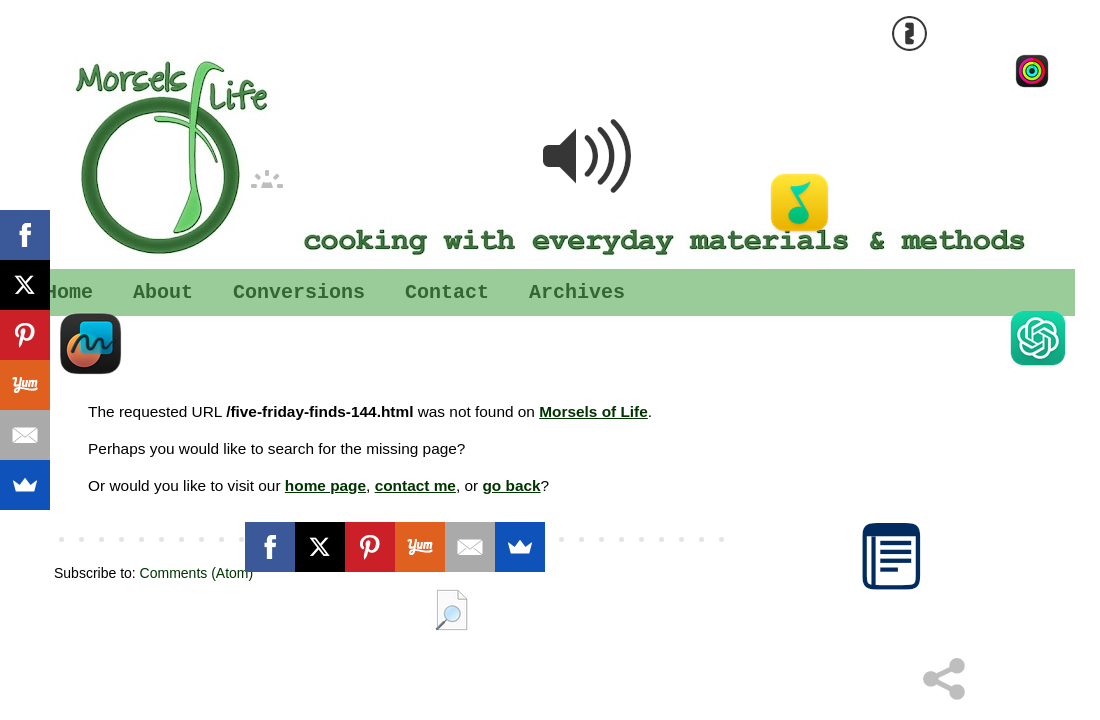 This screenshot has width=1100, height=720. What do you see at coordinates (799, 202) in the screenshot?
I see `open QQ Music app` at bounding box center [799, 202].